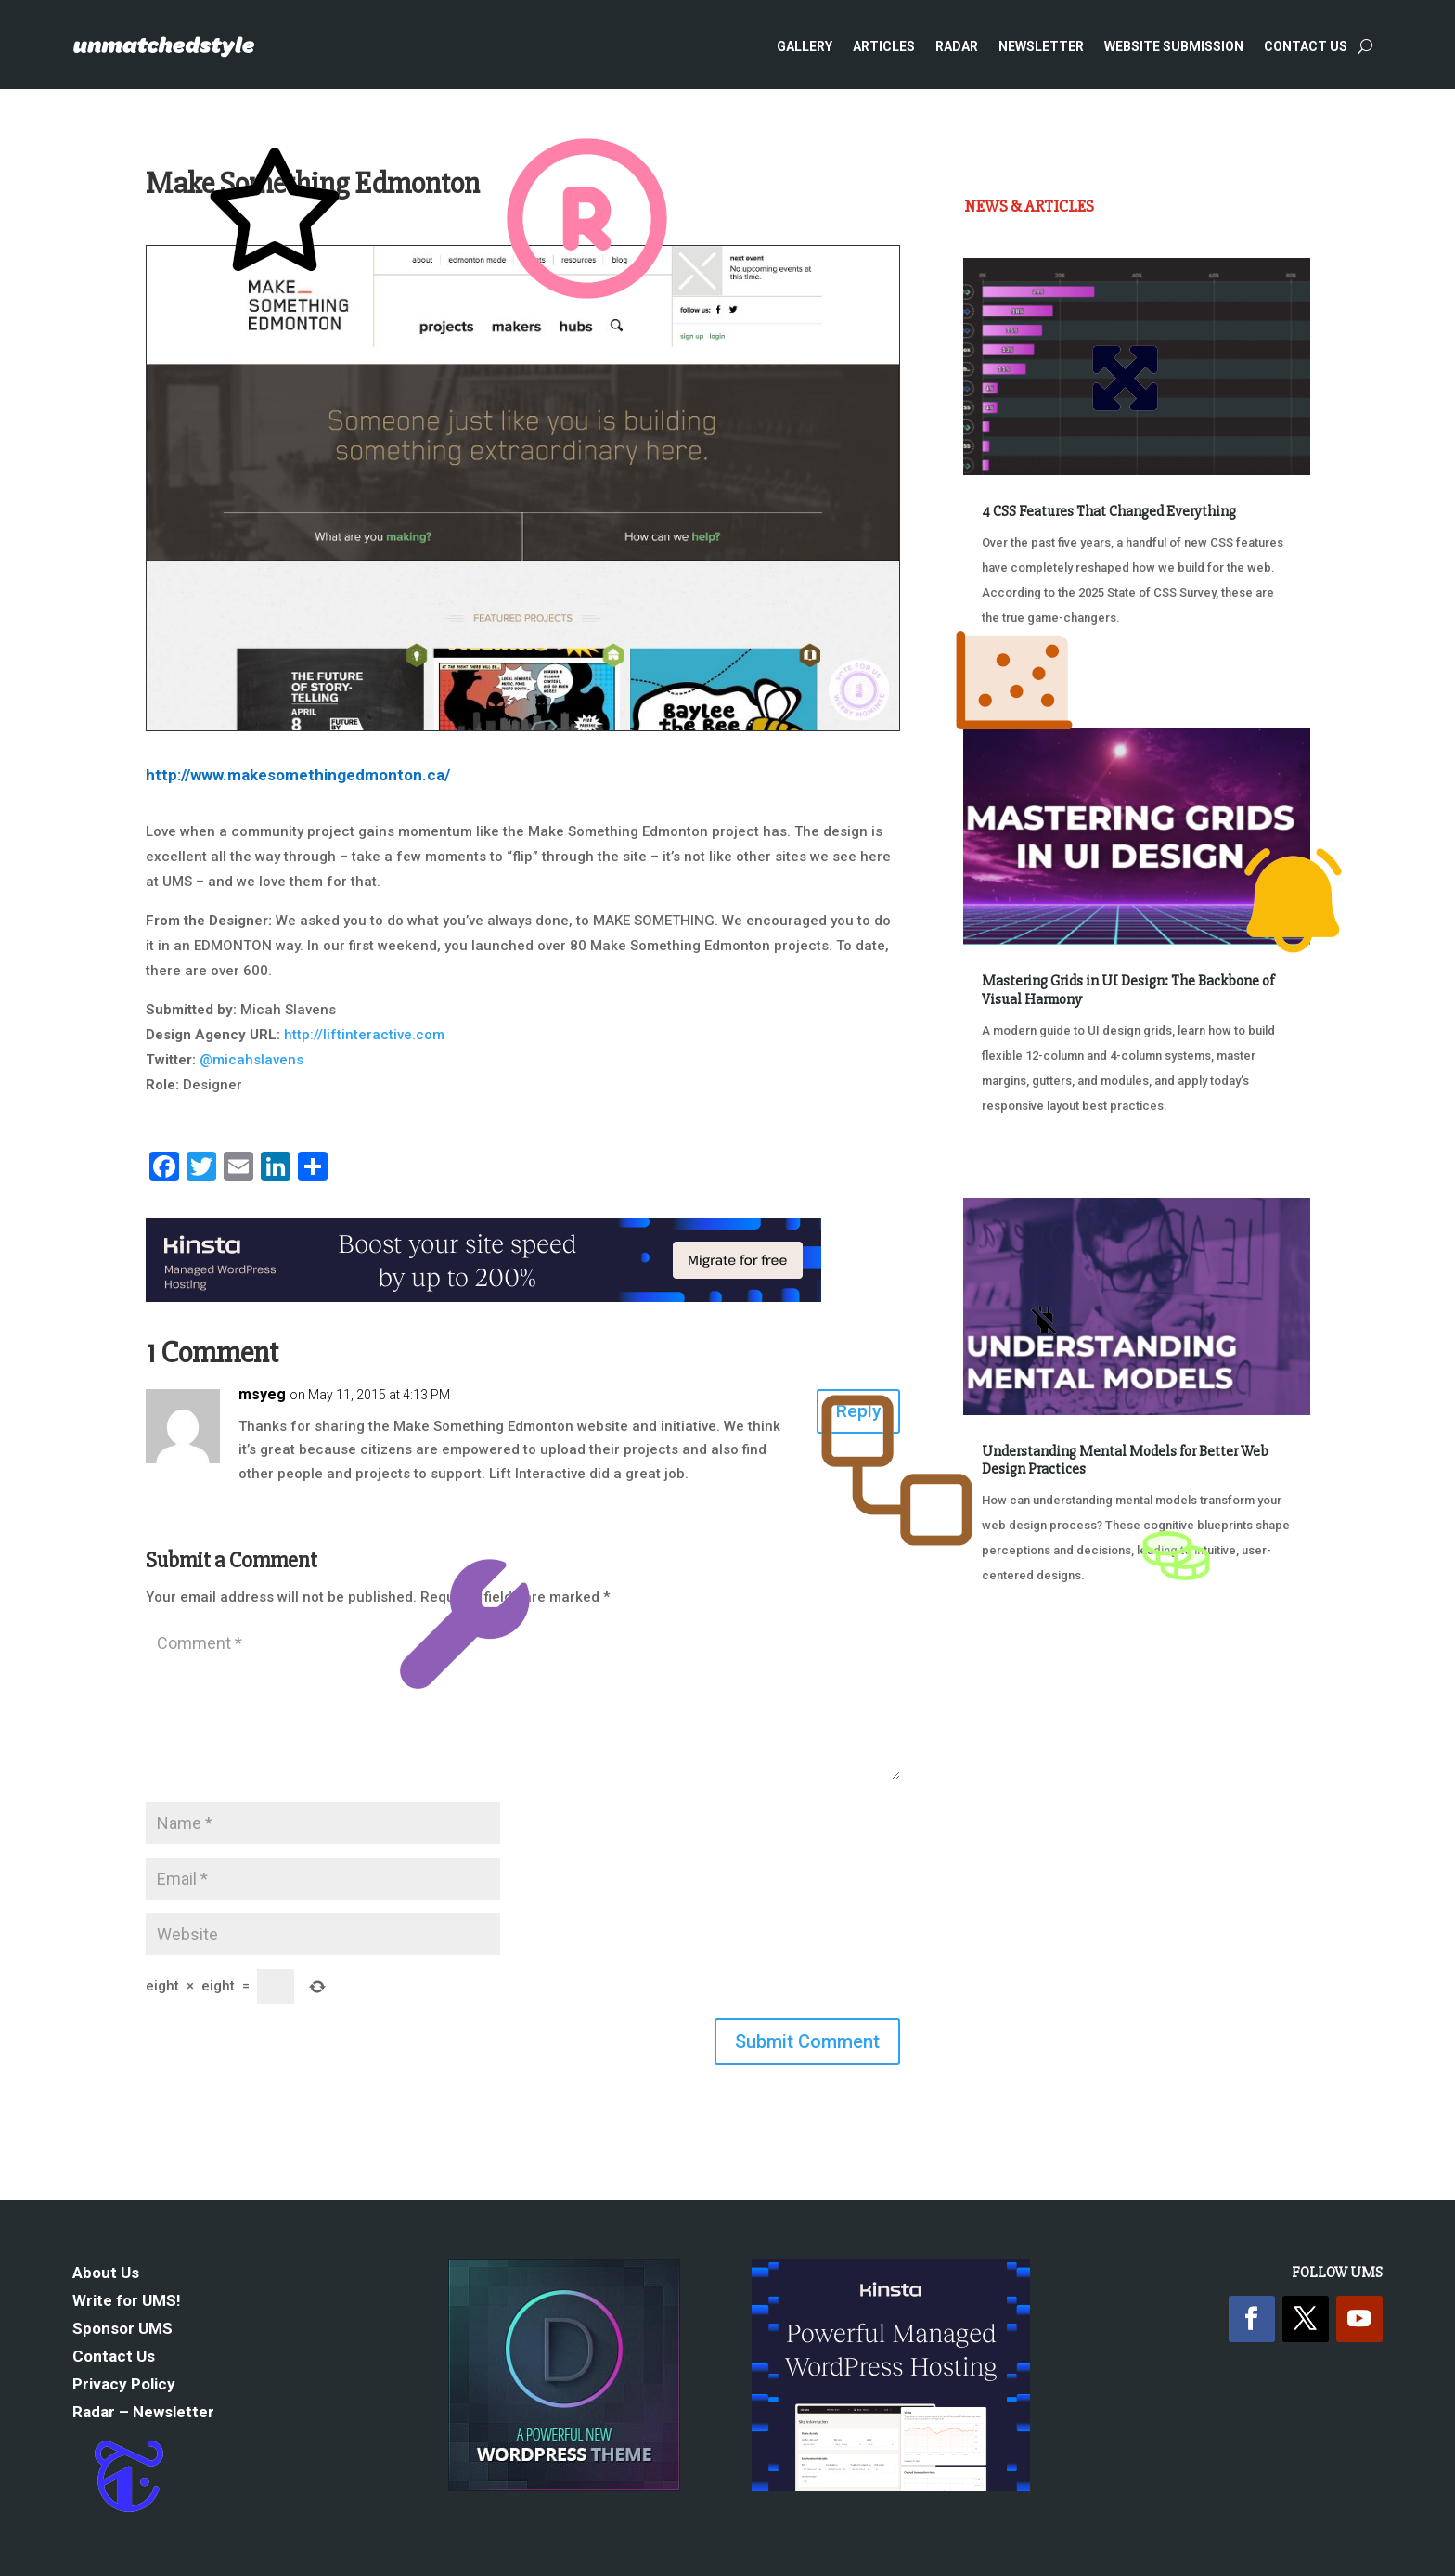 This screenshot has width=1455, height=2576. What do you see at coordinates (466, 1623) in the screenshot?
I see `access settings or configuration options` at bounding box center [466, 1623].